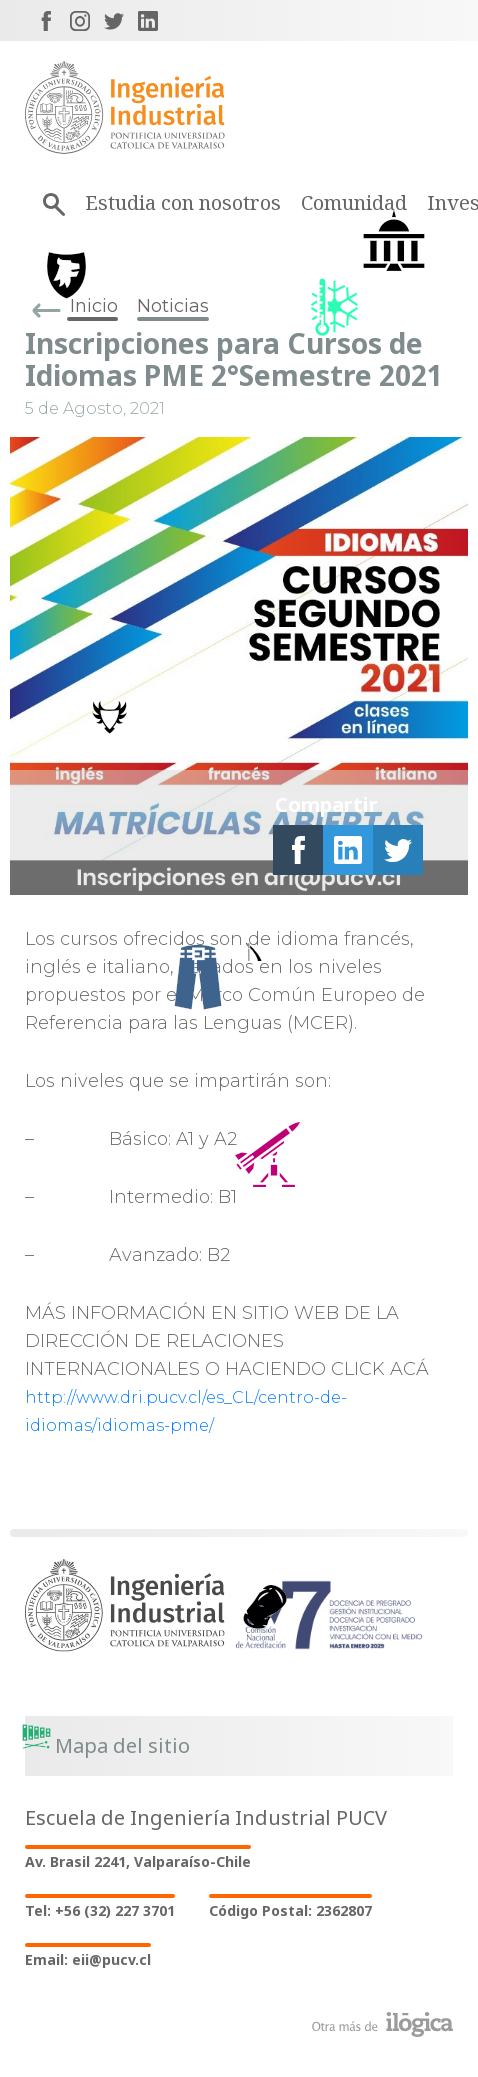 Image resolution: width=478 pixels, height=2077 pixels. What do you see at coordinates (66, 274) in the screenshot?
I see `select griffin house or faction emblem` at bounding box center [66, 274].